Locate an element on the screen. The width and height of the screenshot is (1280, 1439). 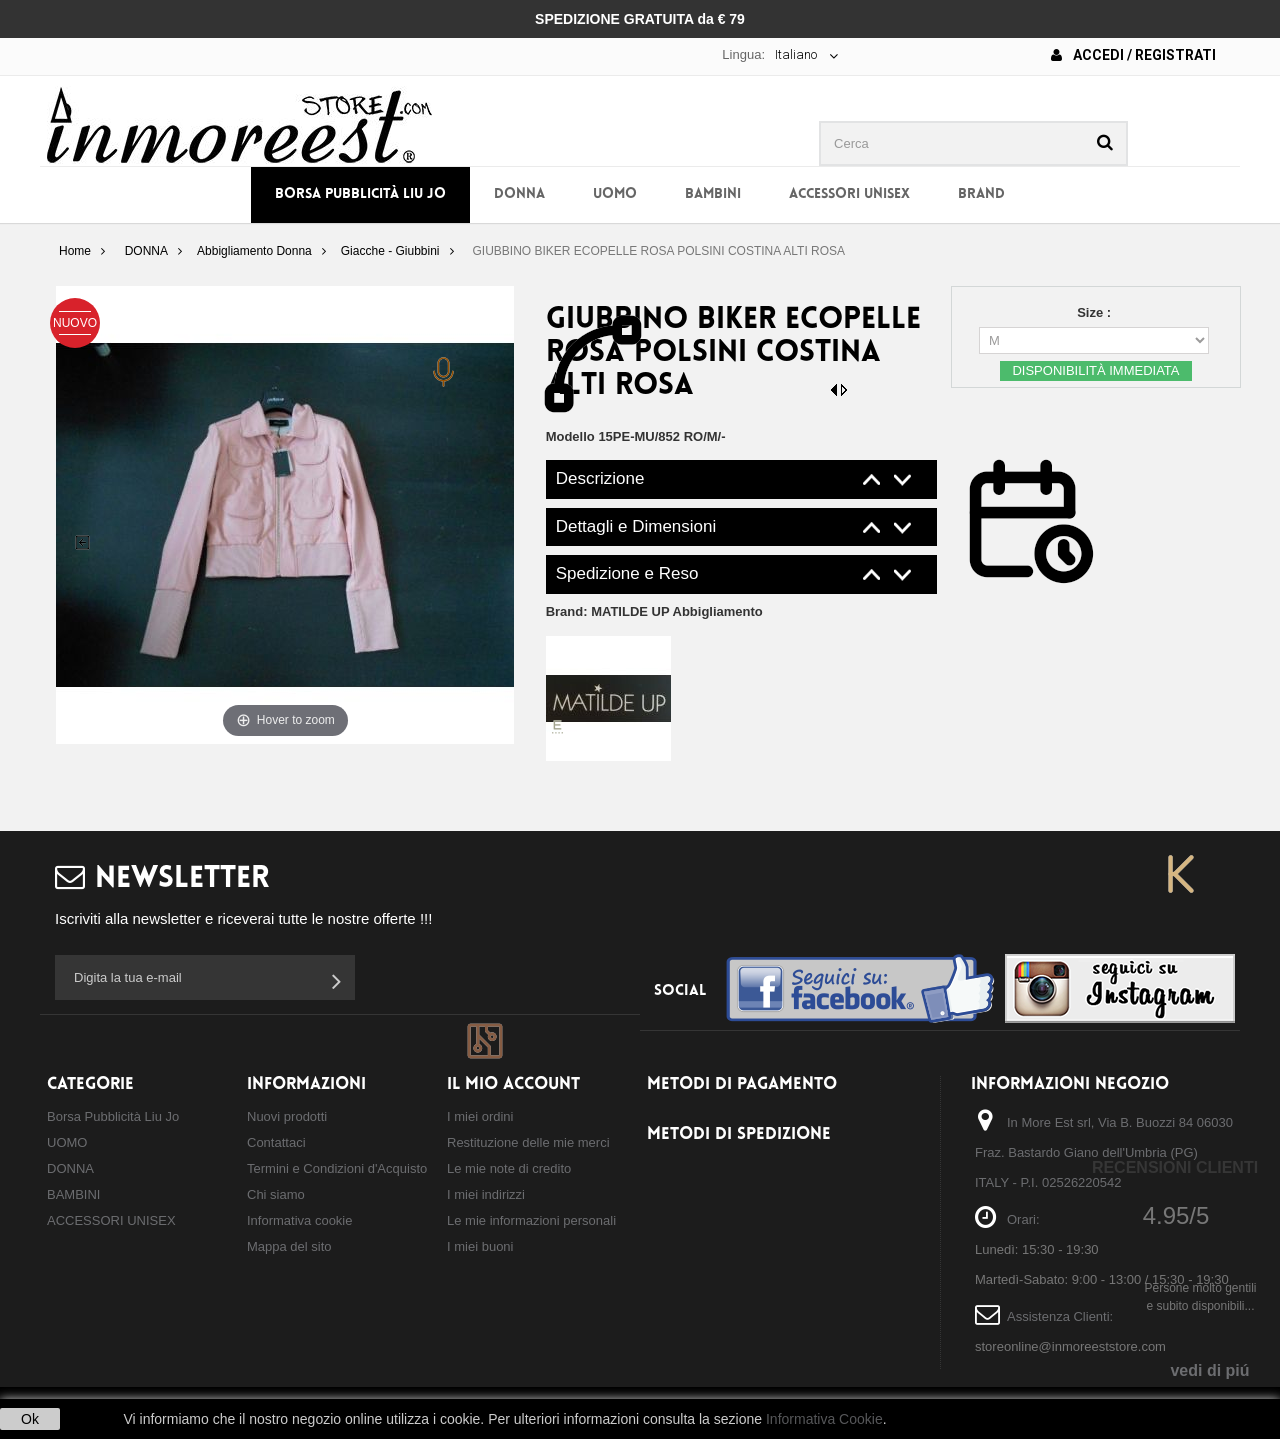
switch to the right panel or view is located at coordinates (839, 390).